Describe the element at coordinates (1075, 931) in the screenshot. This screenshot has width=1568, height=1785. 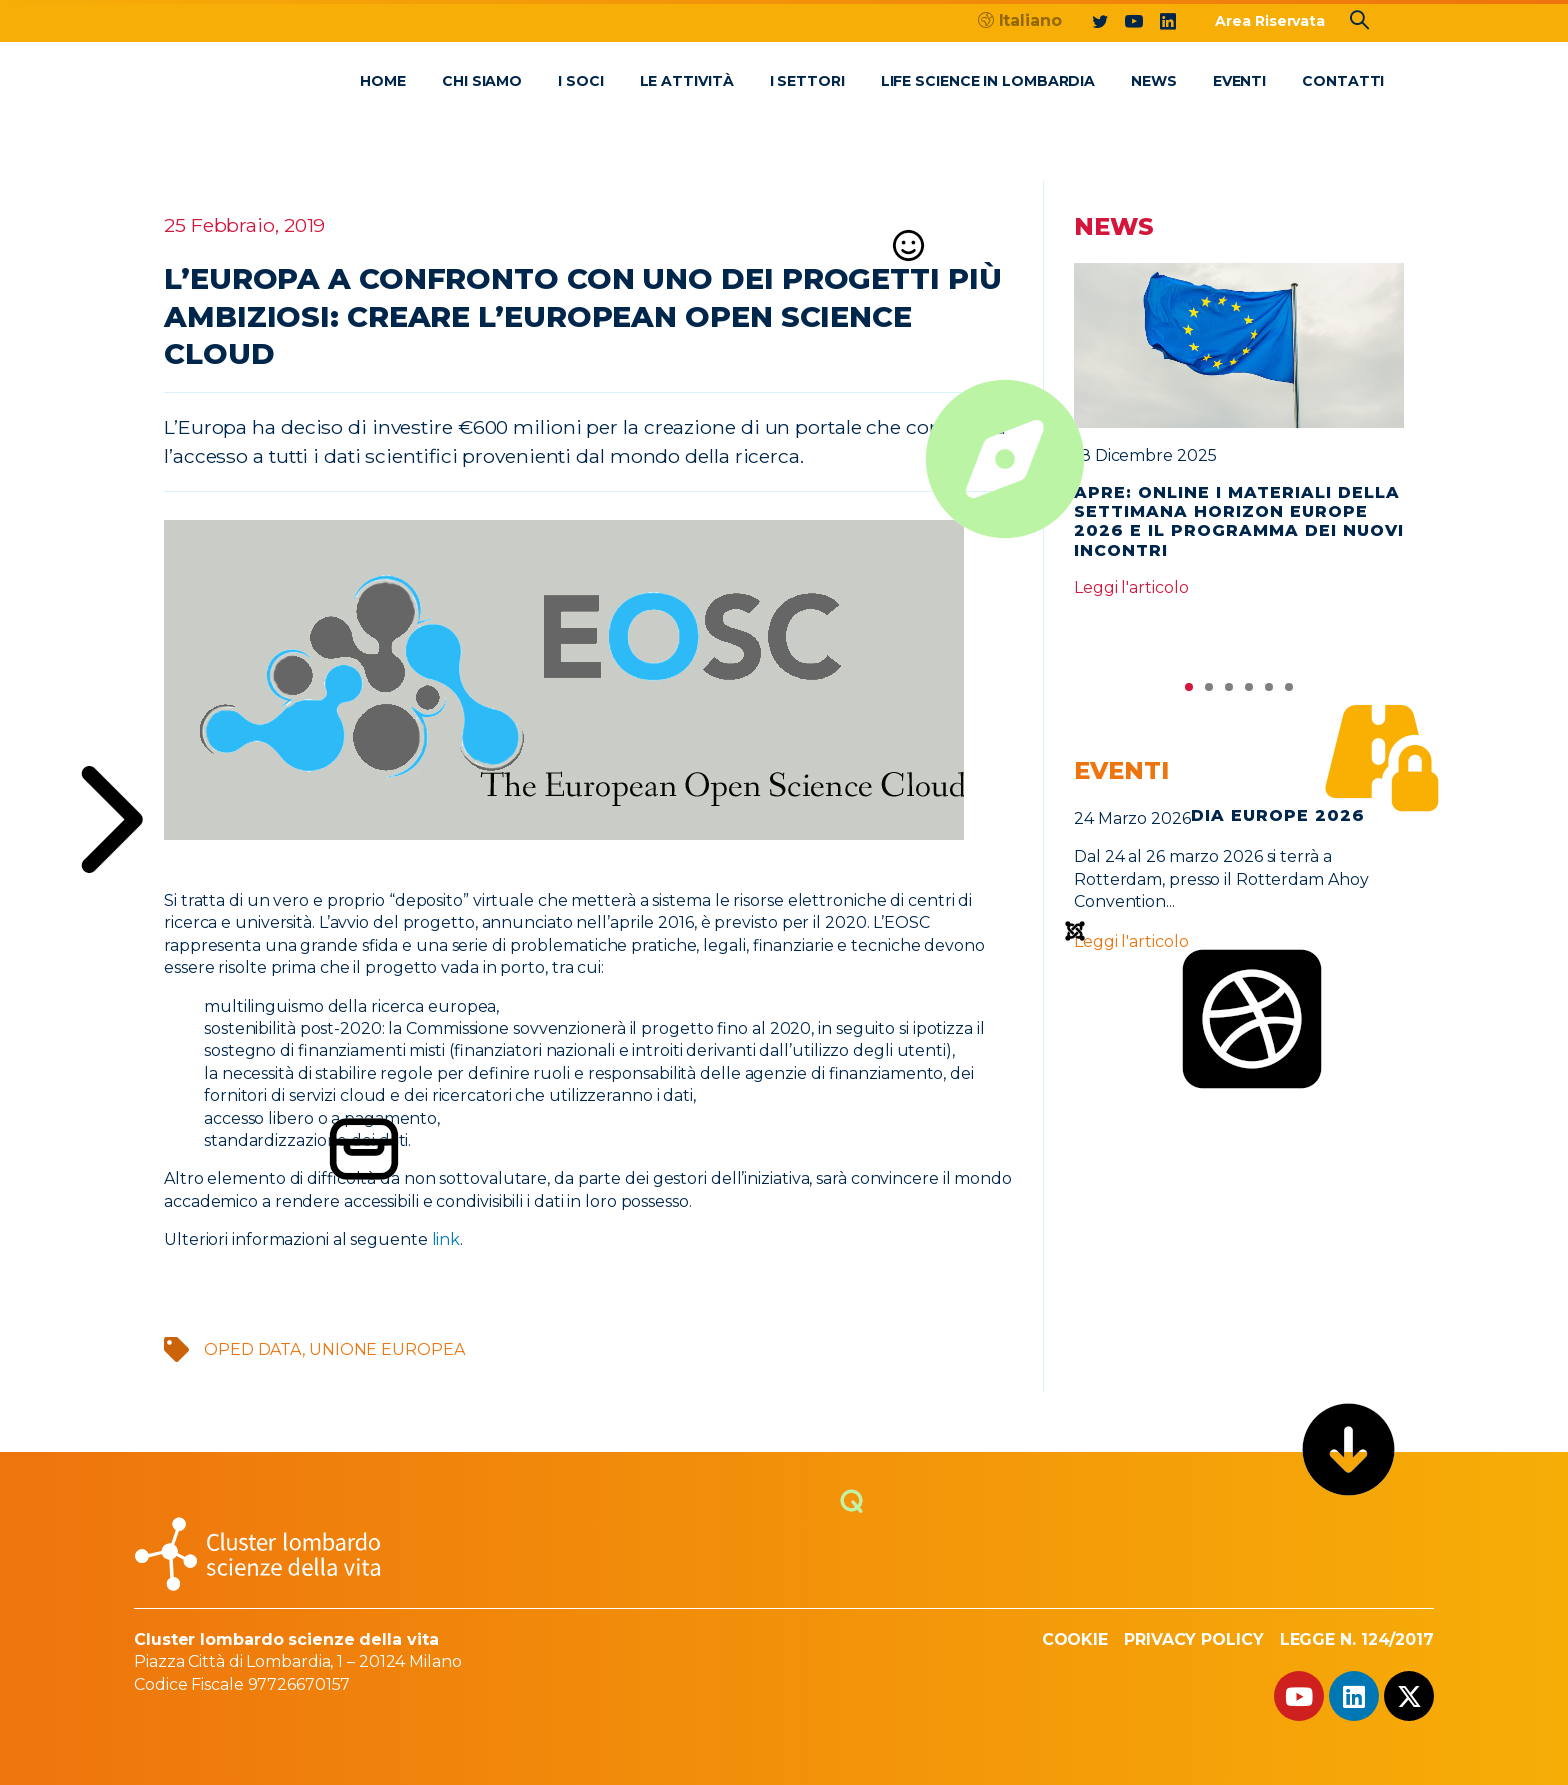
I see `joomla content management system logo` at that location.